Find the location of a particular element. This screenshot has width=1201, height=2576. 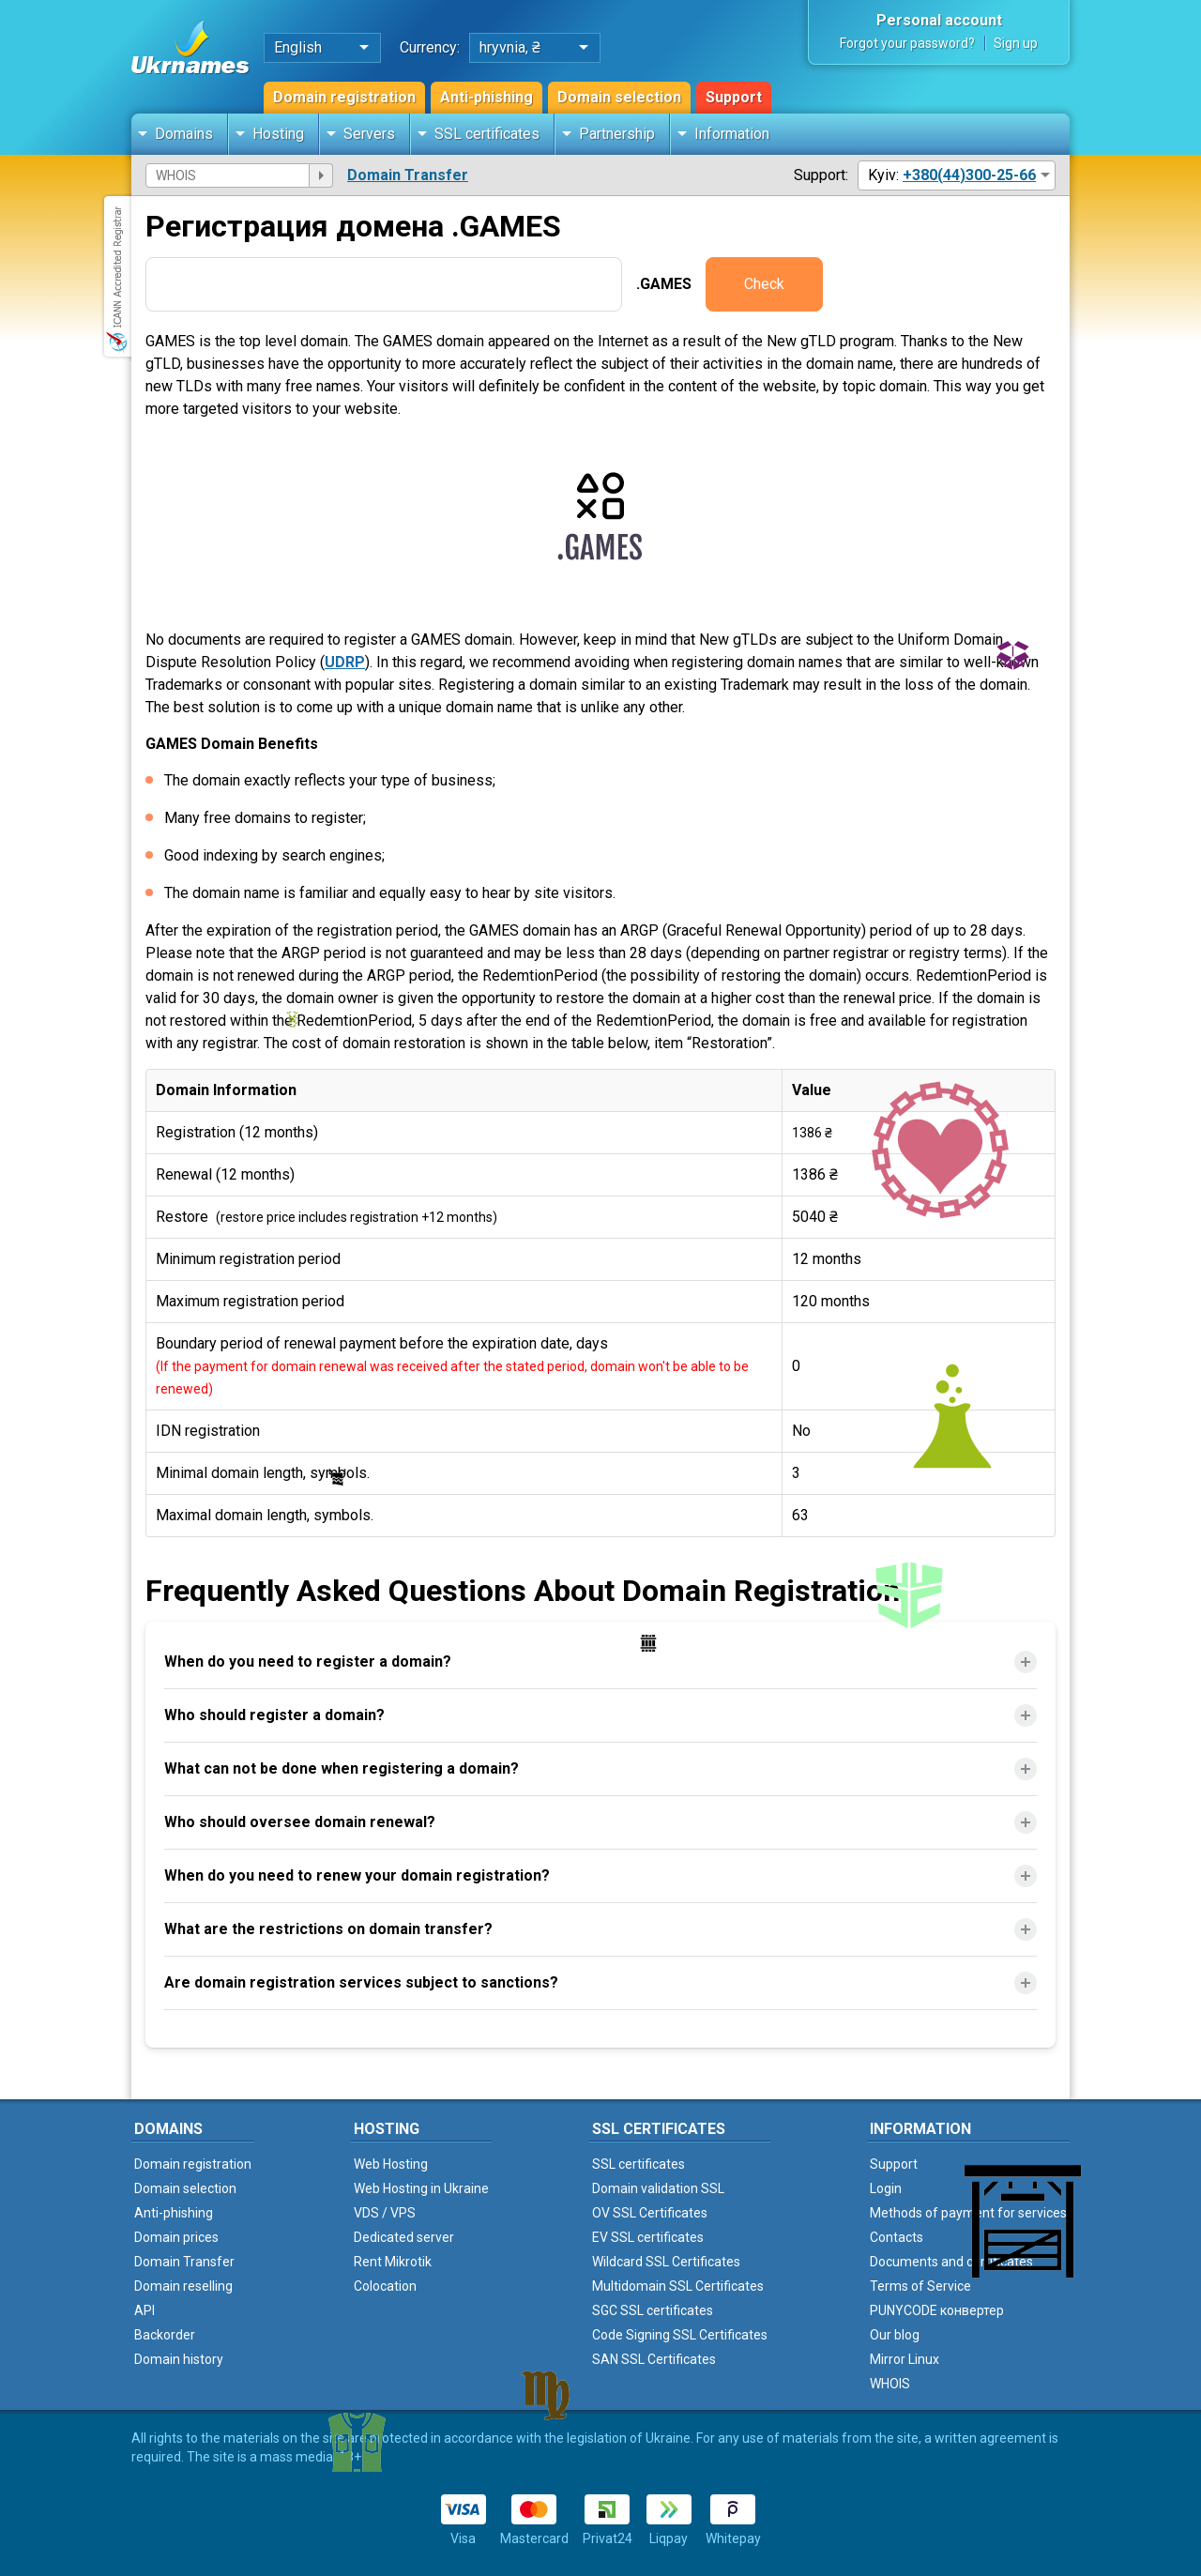

view bathroom or towel amenities is located at coordinates (337, 1476).